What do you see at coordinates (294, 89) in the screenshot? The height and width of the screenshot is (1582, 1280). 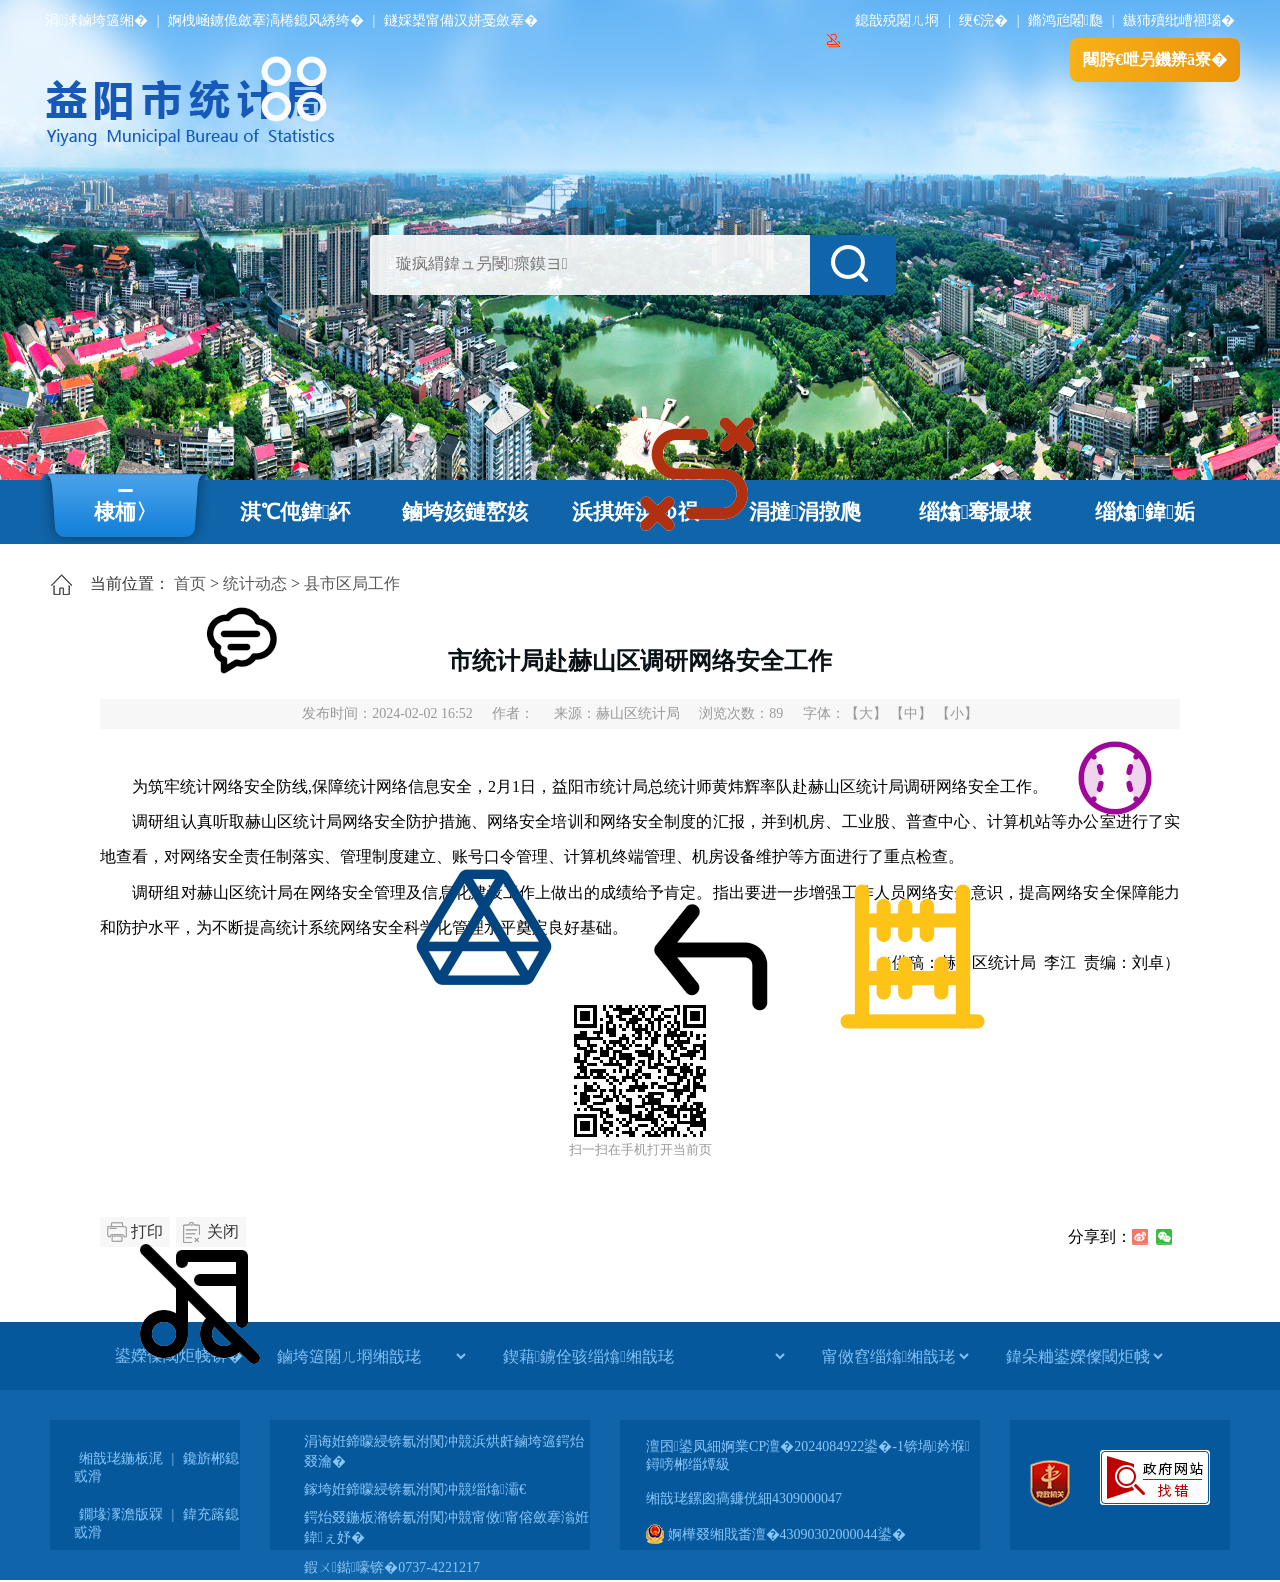 I see `open app grid or dashboard` at bounding box center [294, 89].